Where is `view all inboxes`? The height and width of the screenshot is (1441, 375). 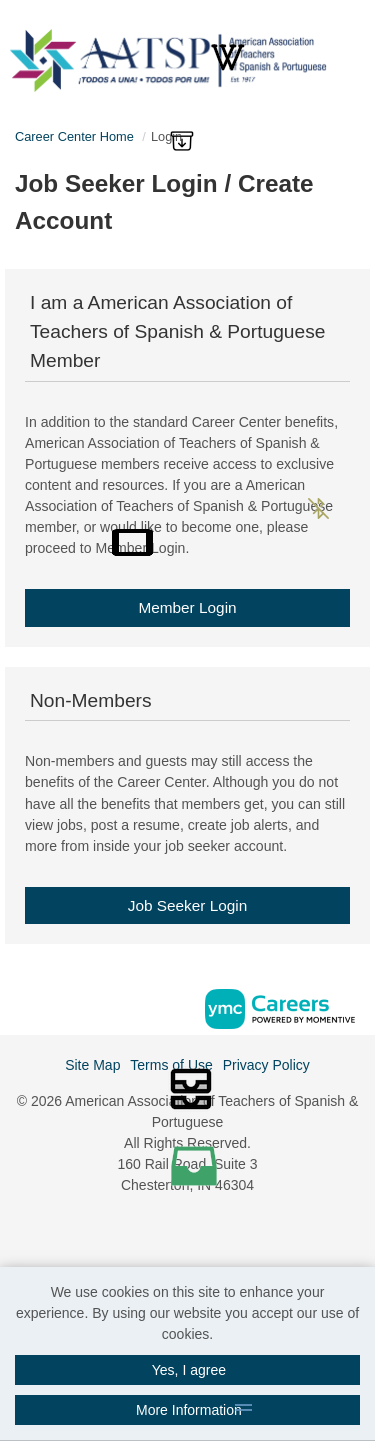 view all inboxes is located at coordinates (191, 1089).